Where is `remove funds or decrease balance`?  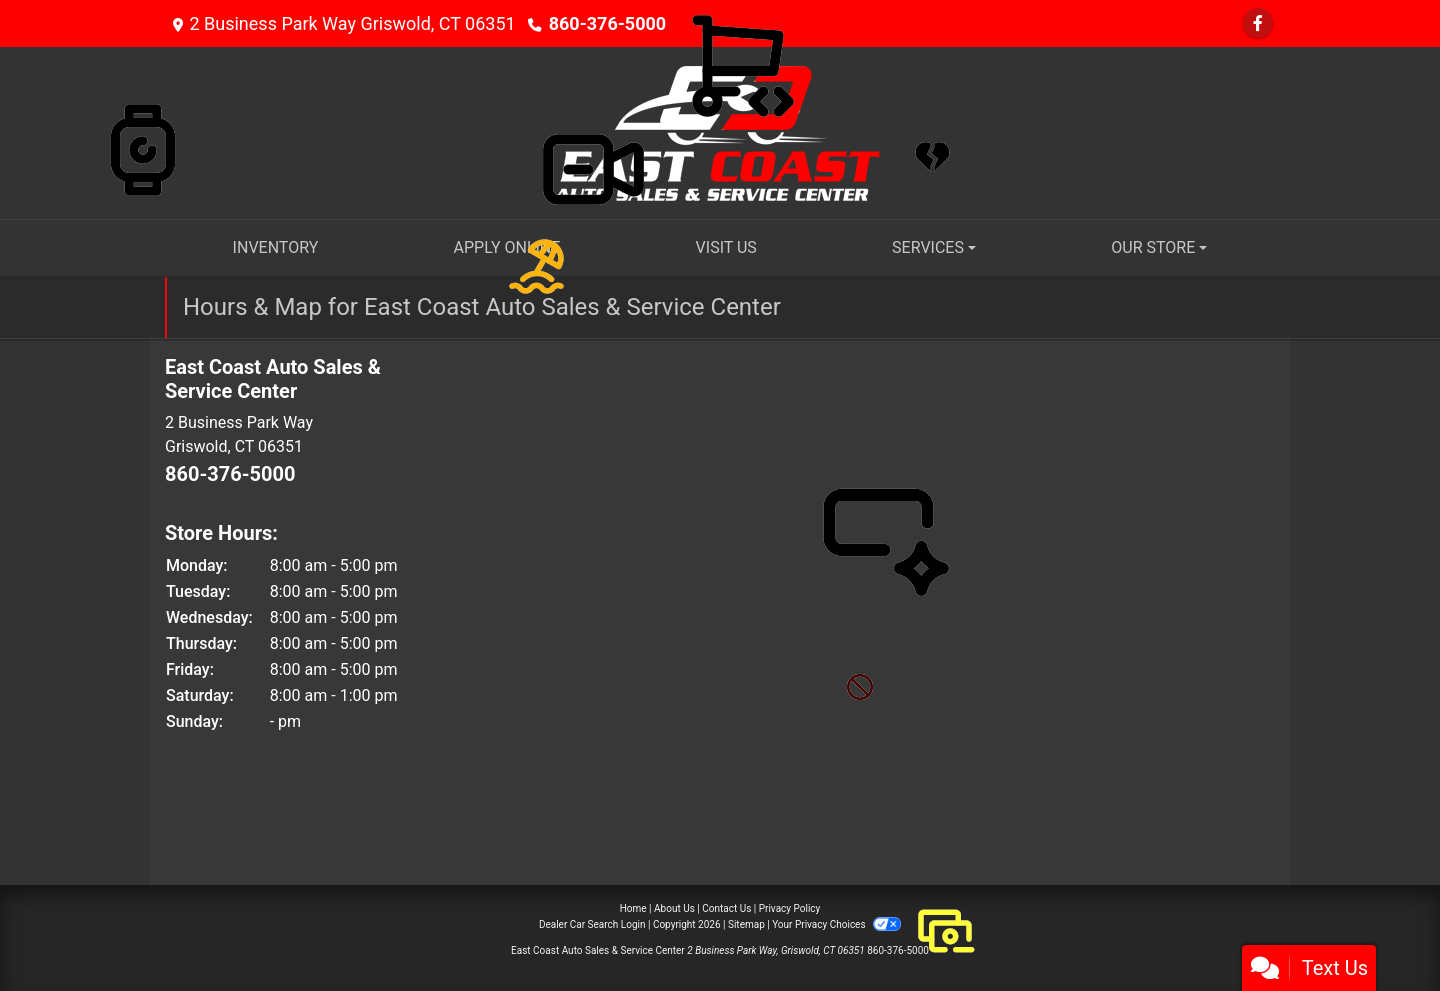 remove funds or decrease balance is located at coordinates (945, 931).